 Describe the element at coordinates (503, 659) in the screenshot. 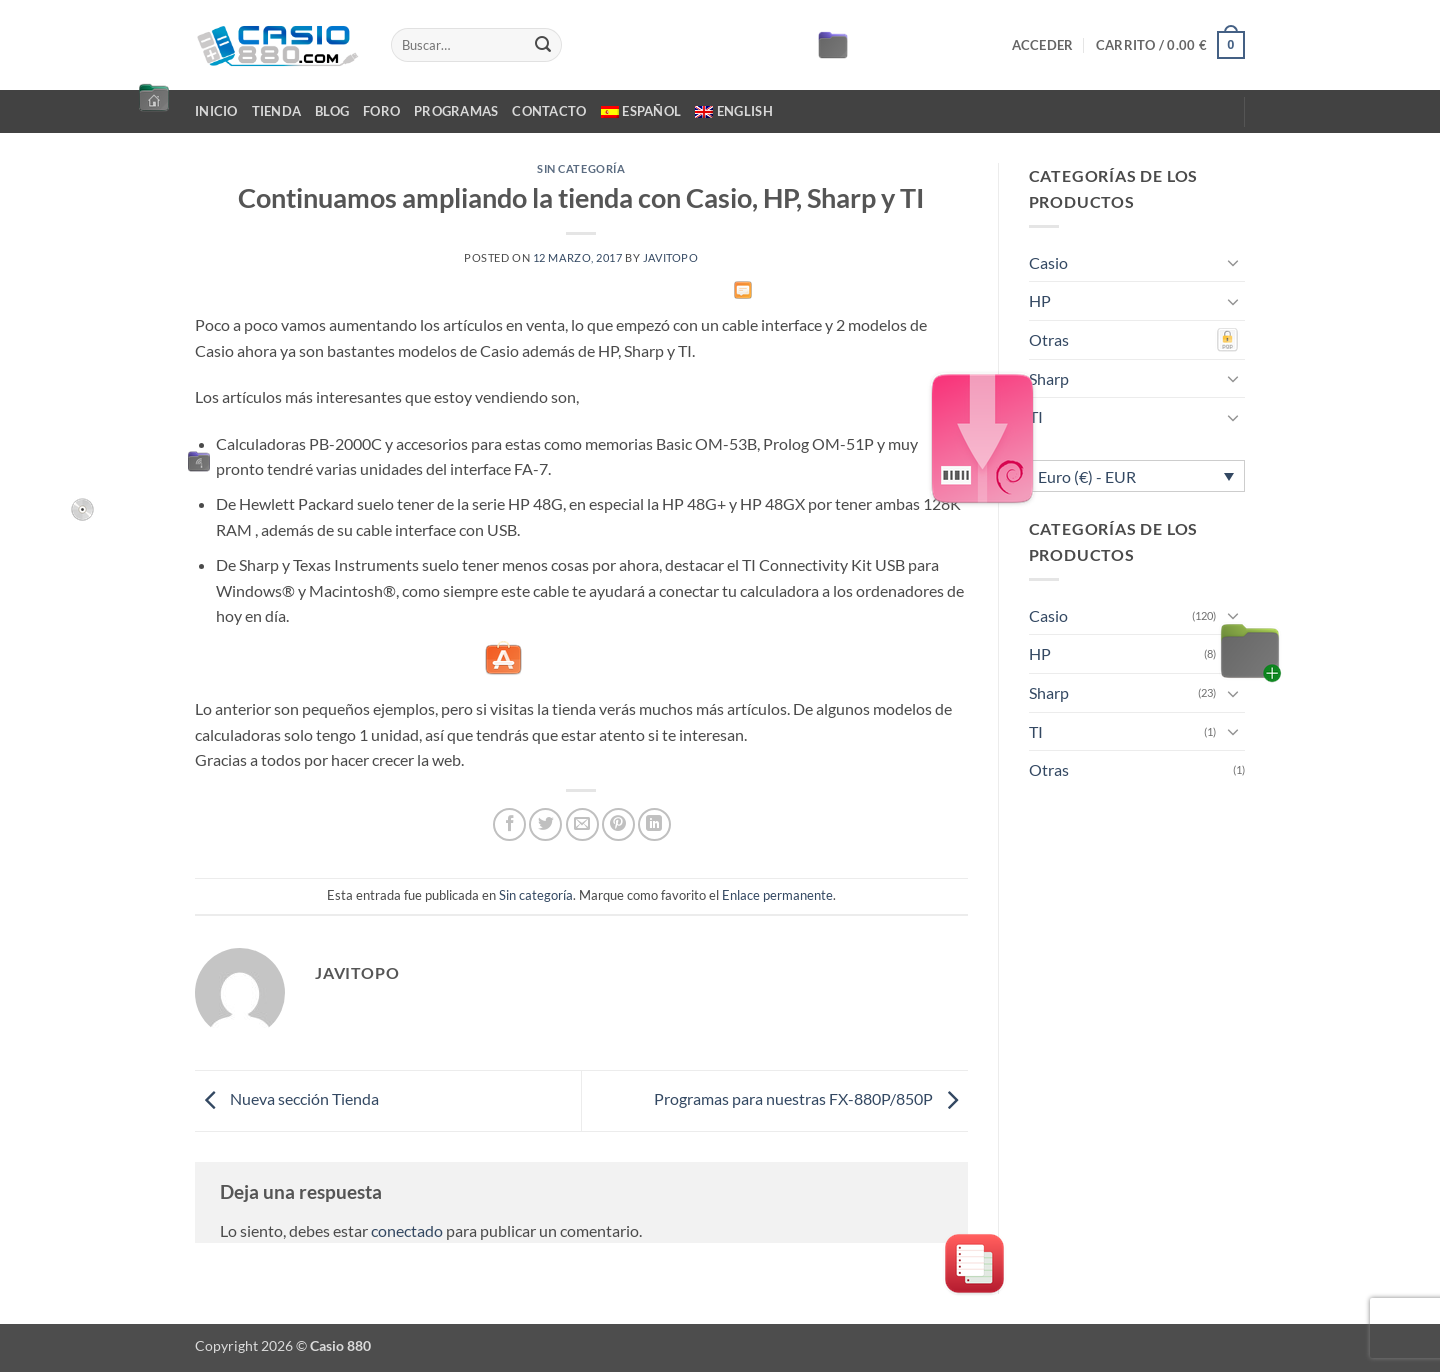

I see `open the software center to browse and install apps` at that location.